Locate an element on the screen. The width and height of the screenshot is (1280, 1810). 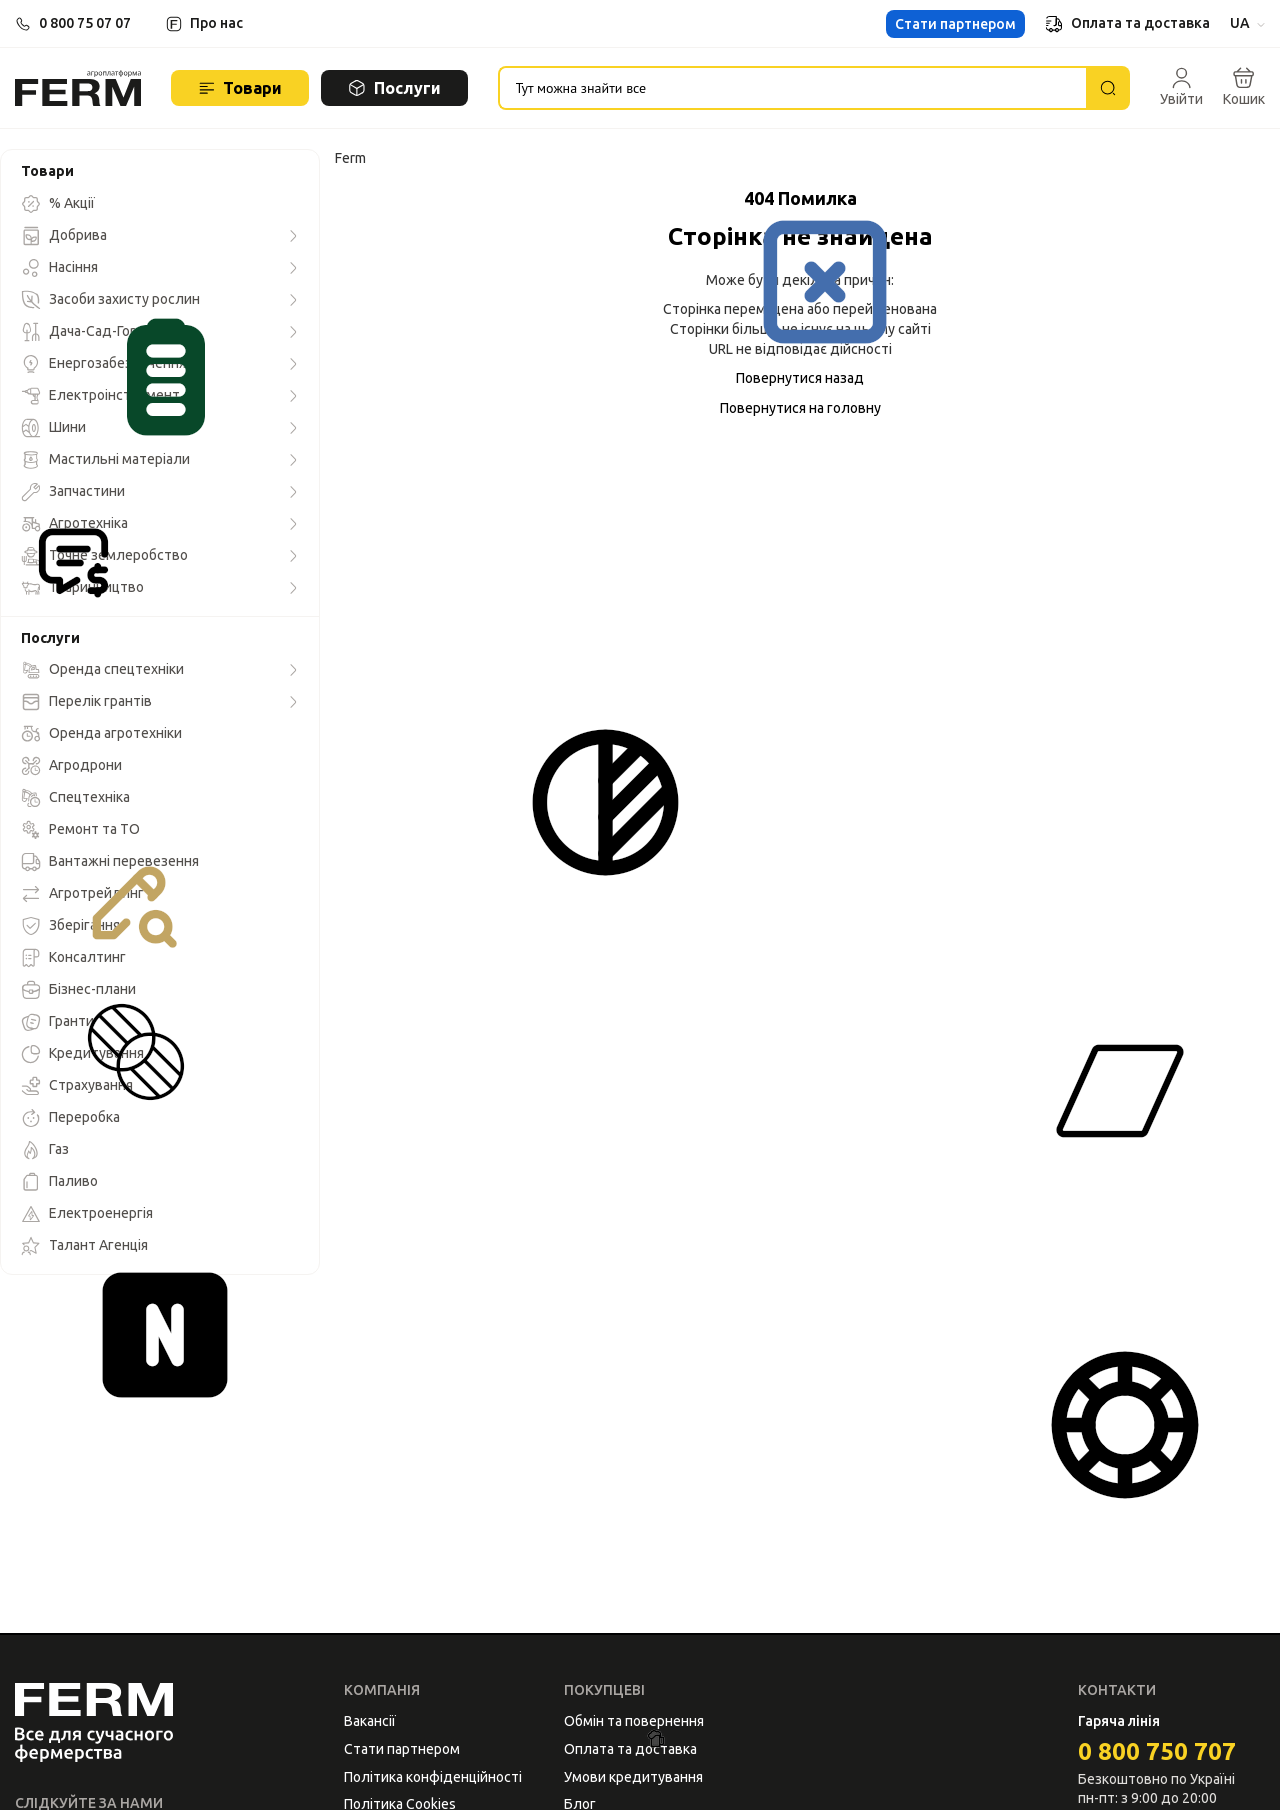
insert a parallelogram shape is located at coordinates (1120, 1091).